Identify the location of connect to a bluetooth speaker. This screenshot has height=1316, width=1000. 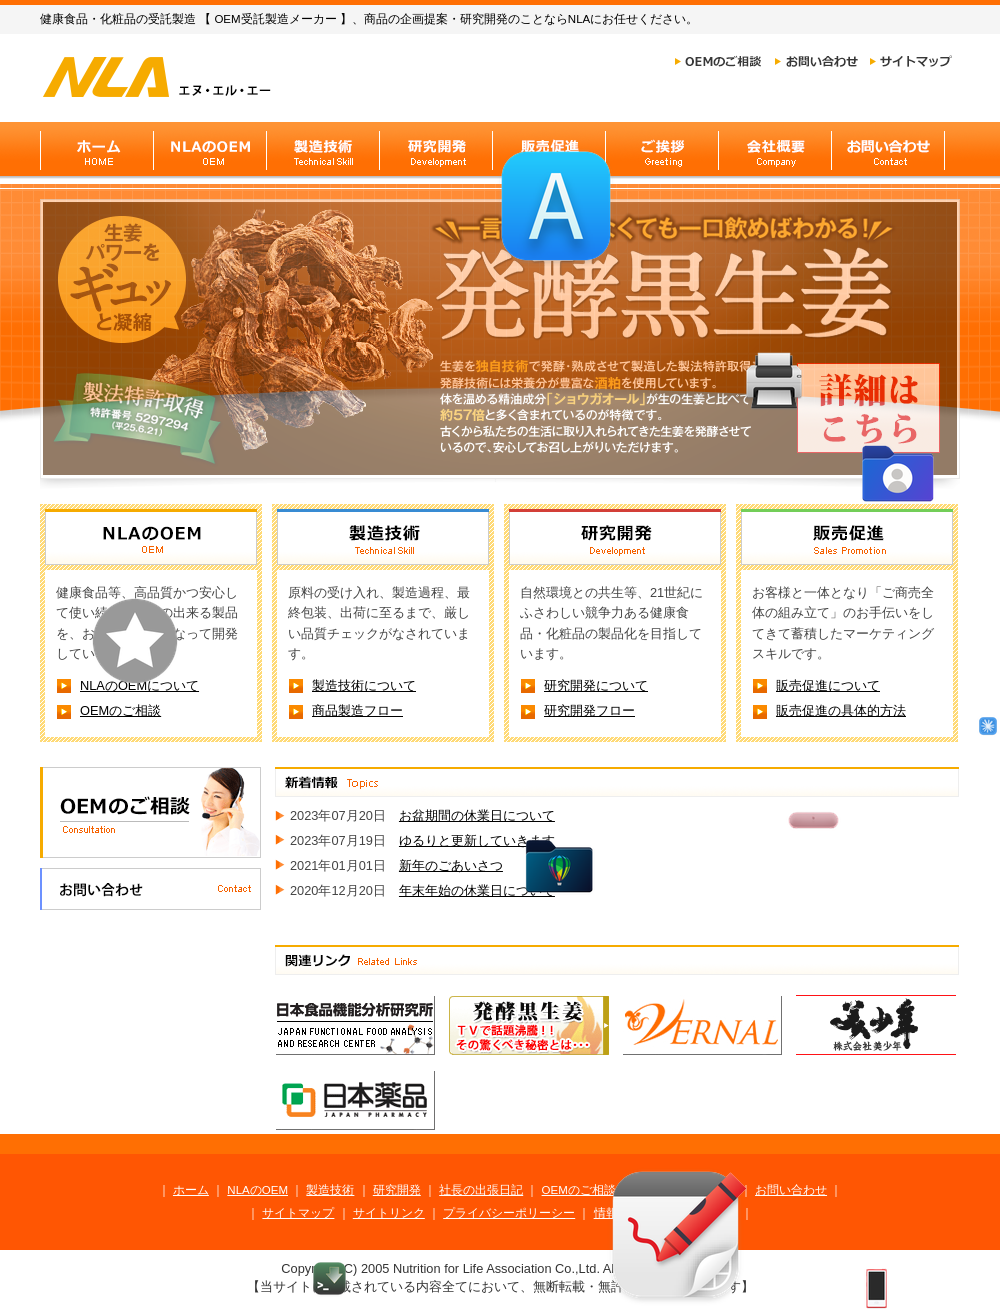
(813, 820).